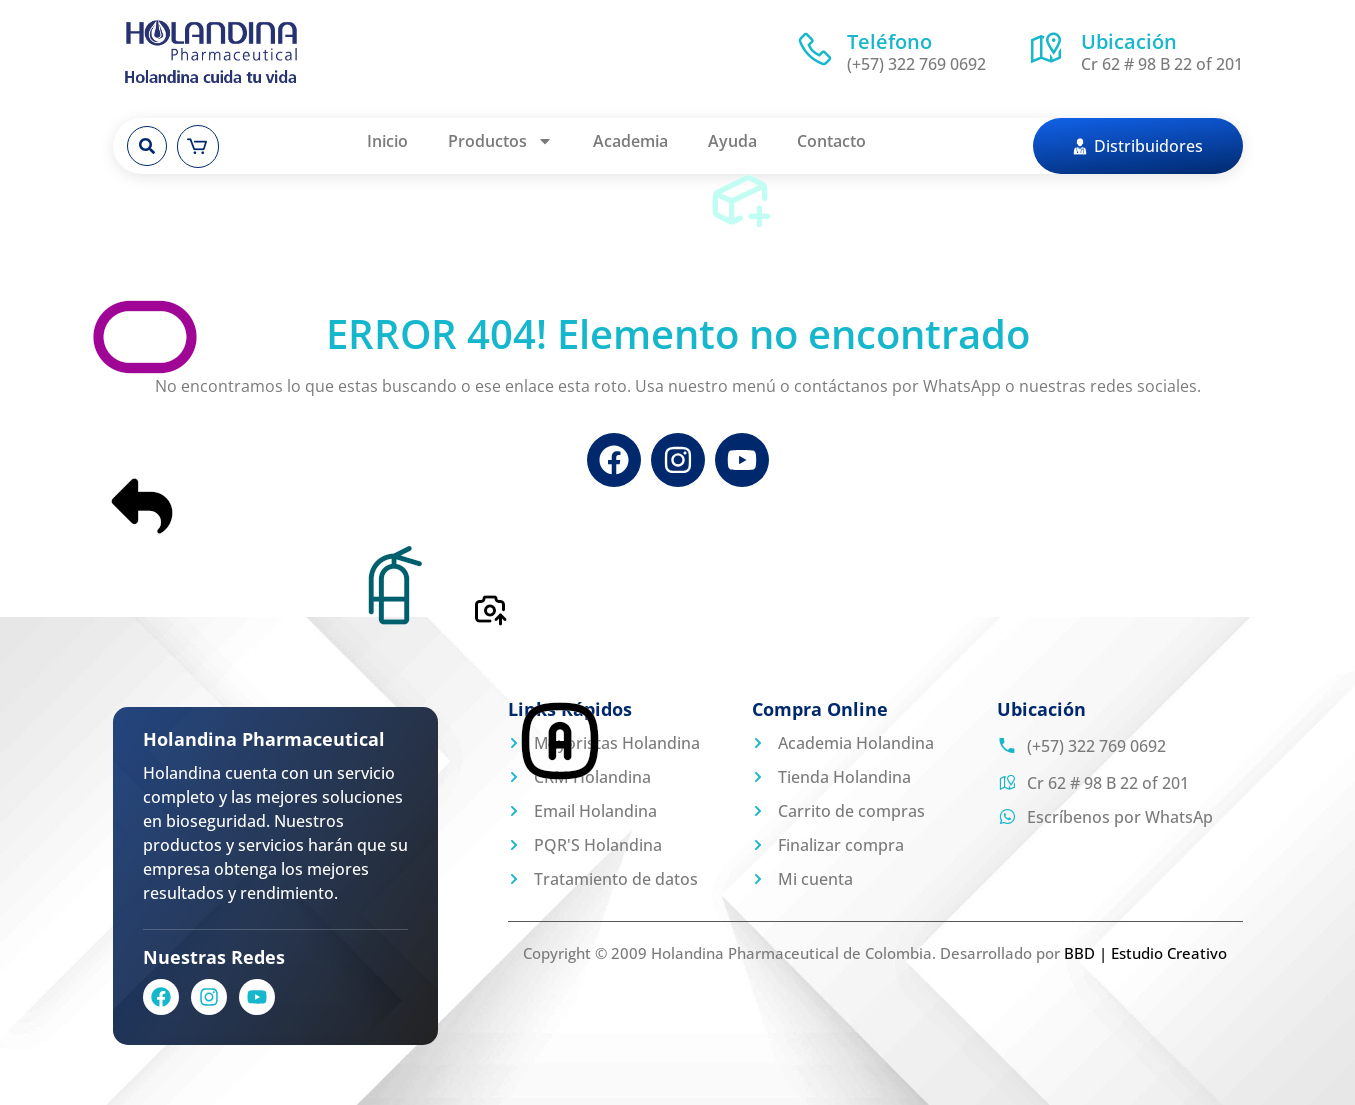 The height and width of the screenshot is (1105, 1355). Describe the element at coordinates (145, 337) in the screenshot. I see `medication or pill tracker` at that location.